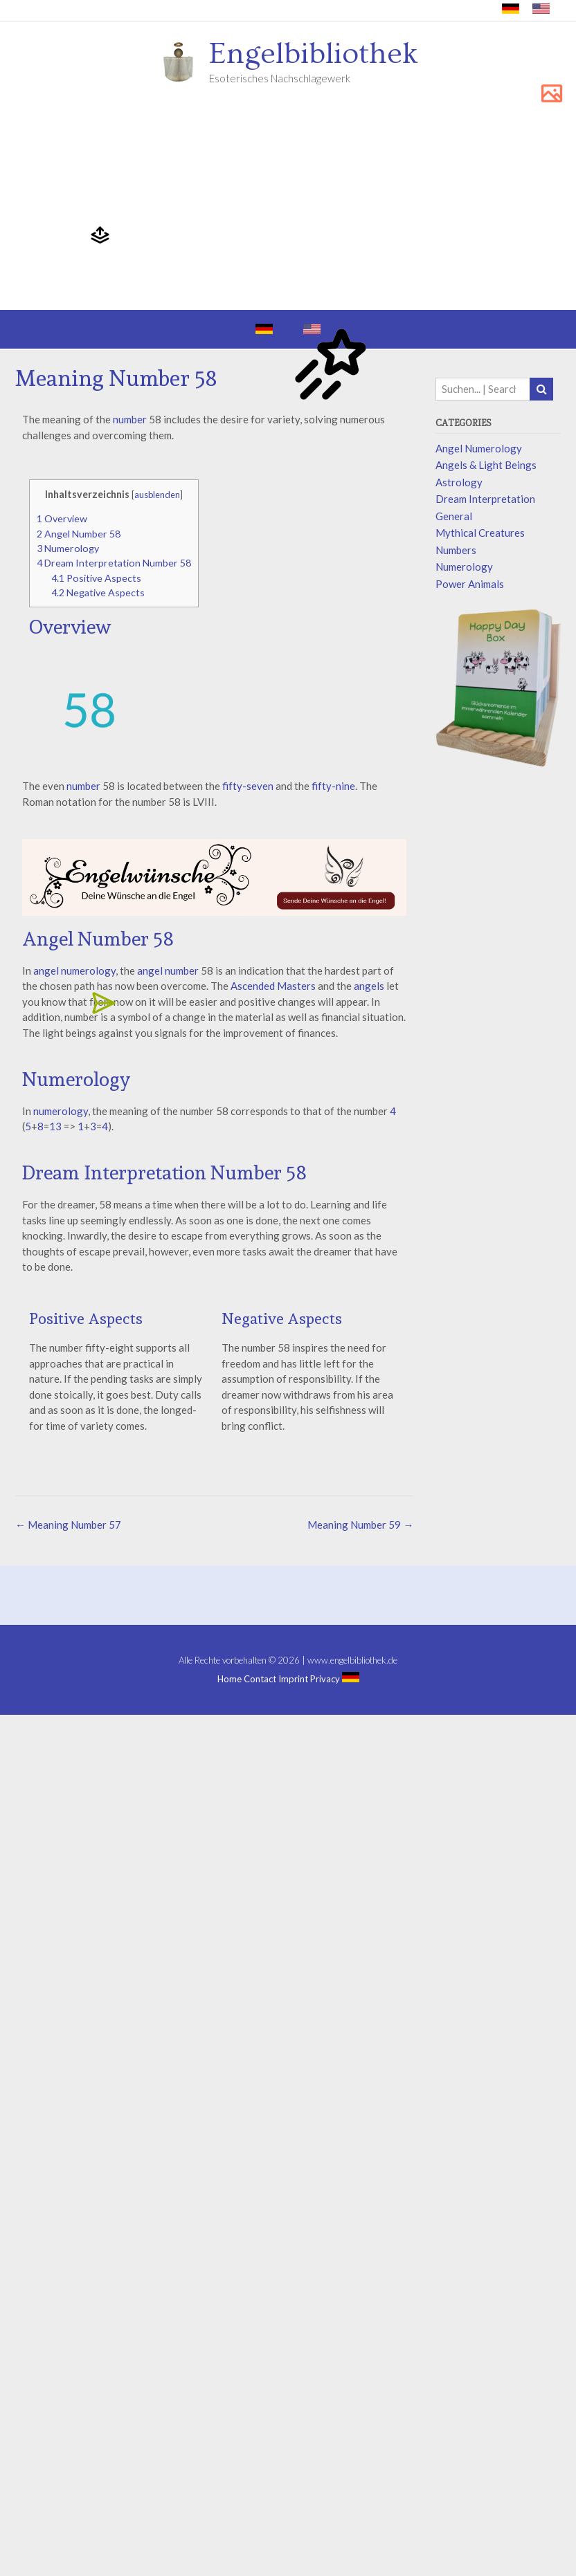 This screenshot has width=576, height=2576. I want to click on add to favorites or wishlist, so click(330, 364).